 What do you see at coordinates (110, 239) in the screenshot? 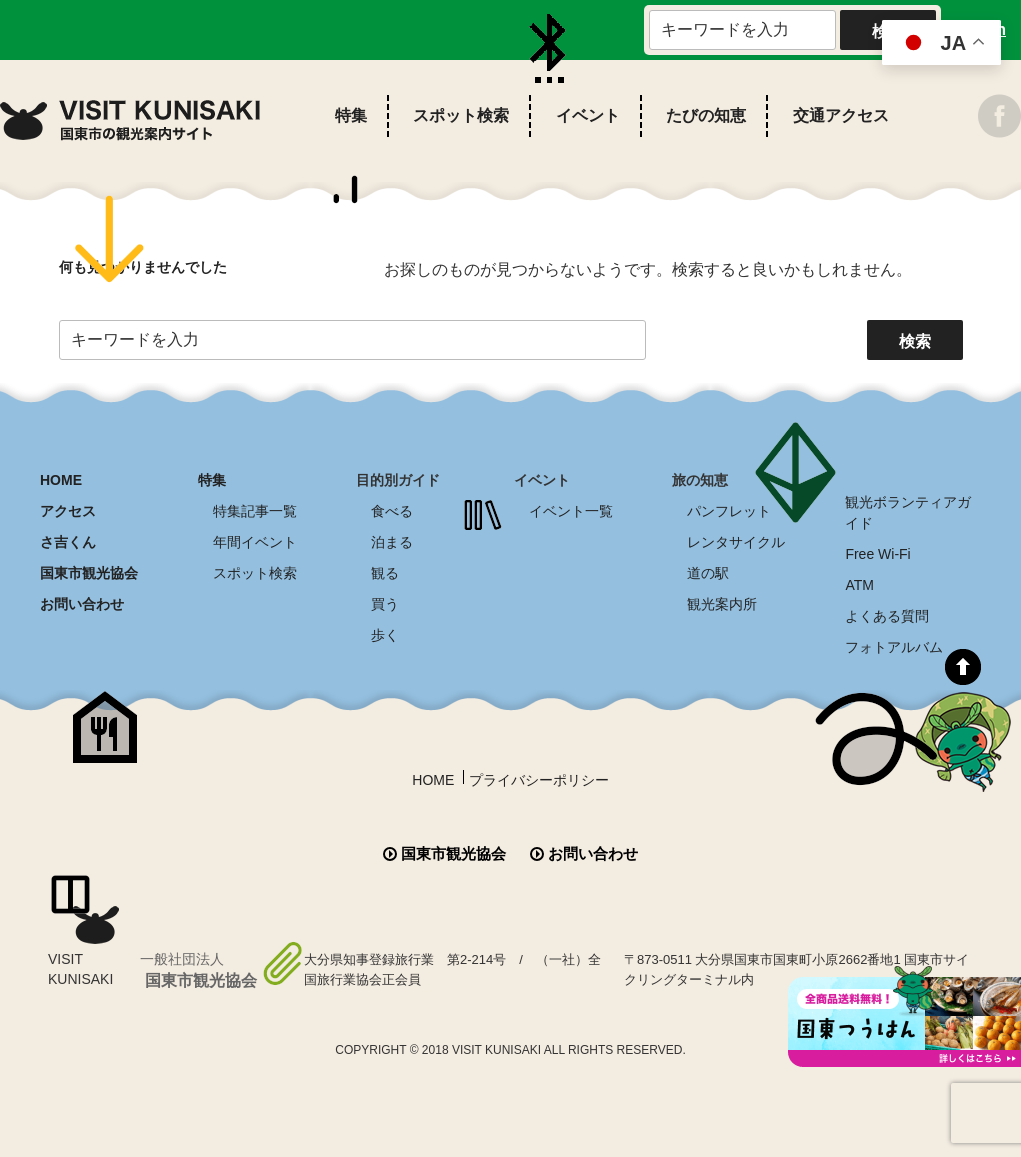
I see `scroll down or view more content` at bounding box center [110, 239].